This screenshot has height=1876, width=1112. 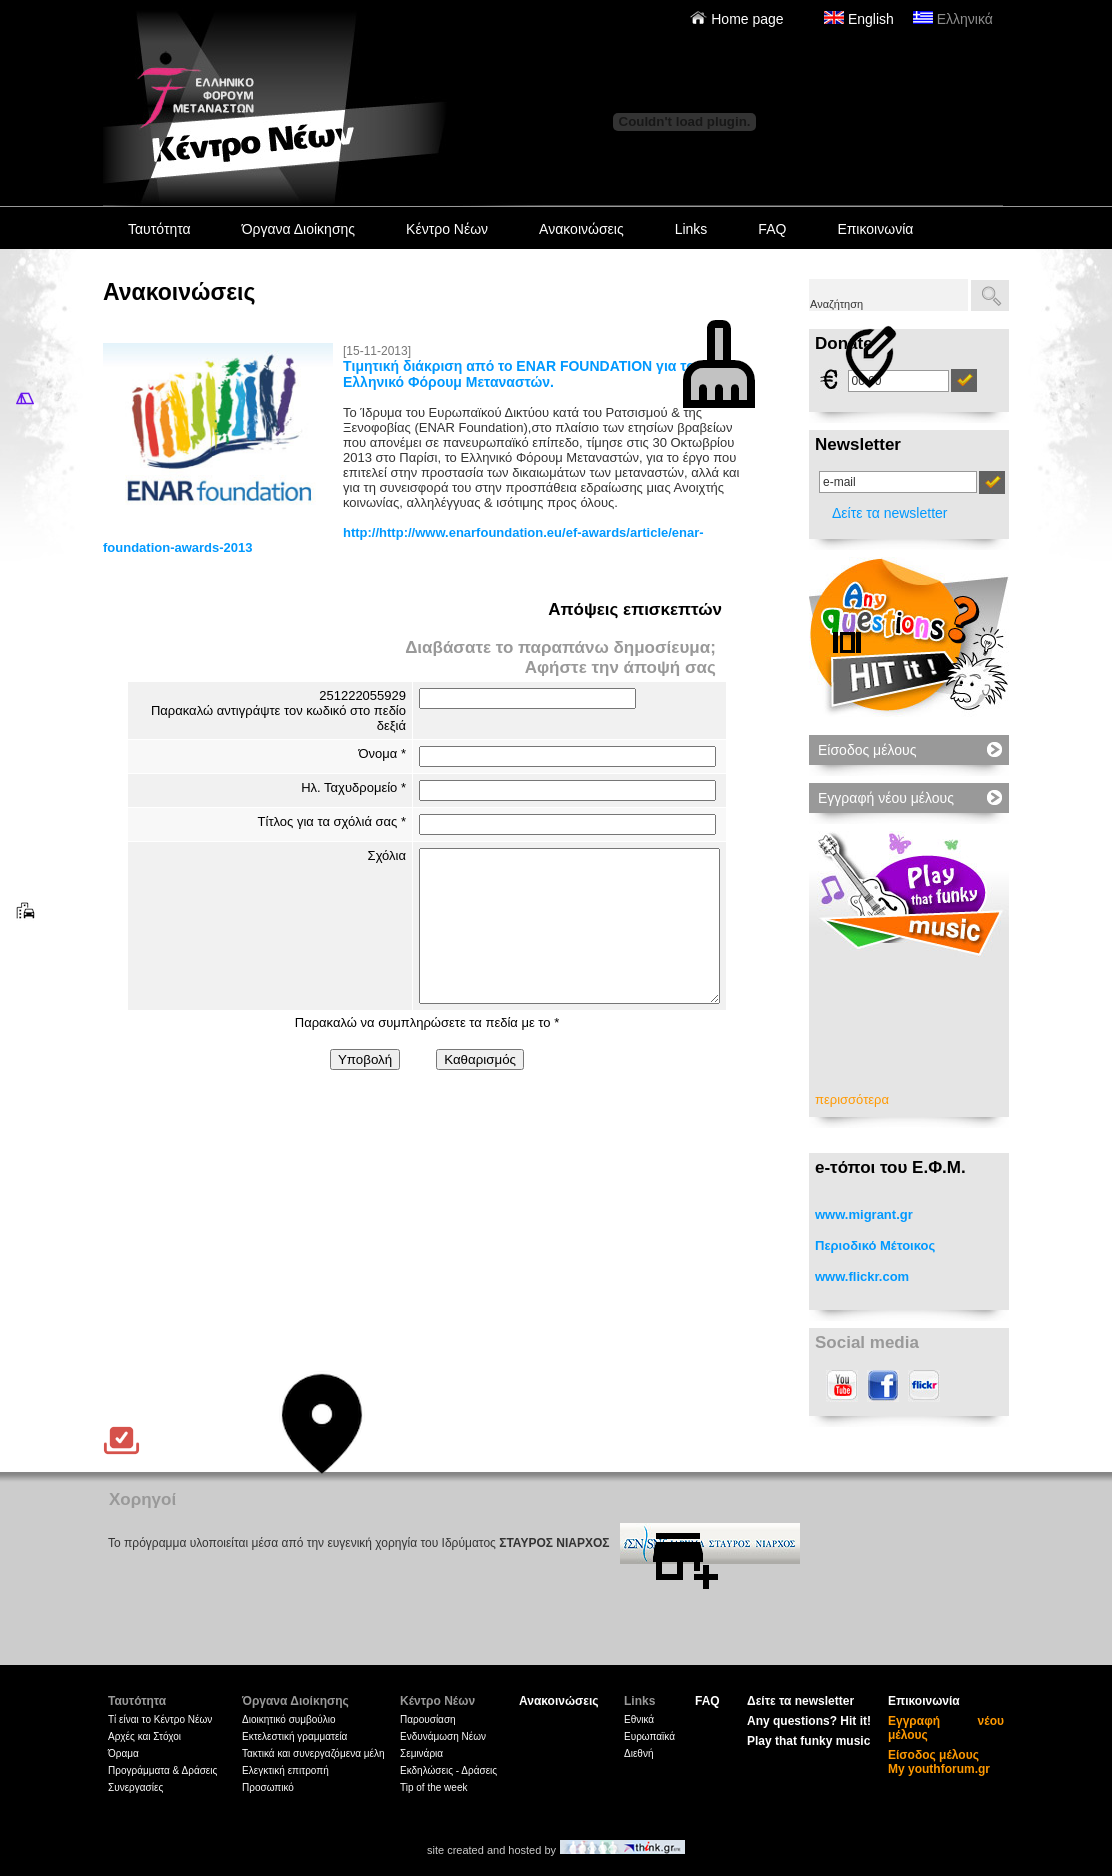 What do you see at coordinates (719, 364) in the screenshot?
I see `access cleaning or housekeeping services` at bounding box center [719, 364].